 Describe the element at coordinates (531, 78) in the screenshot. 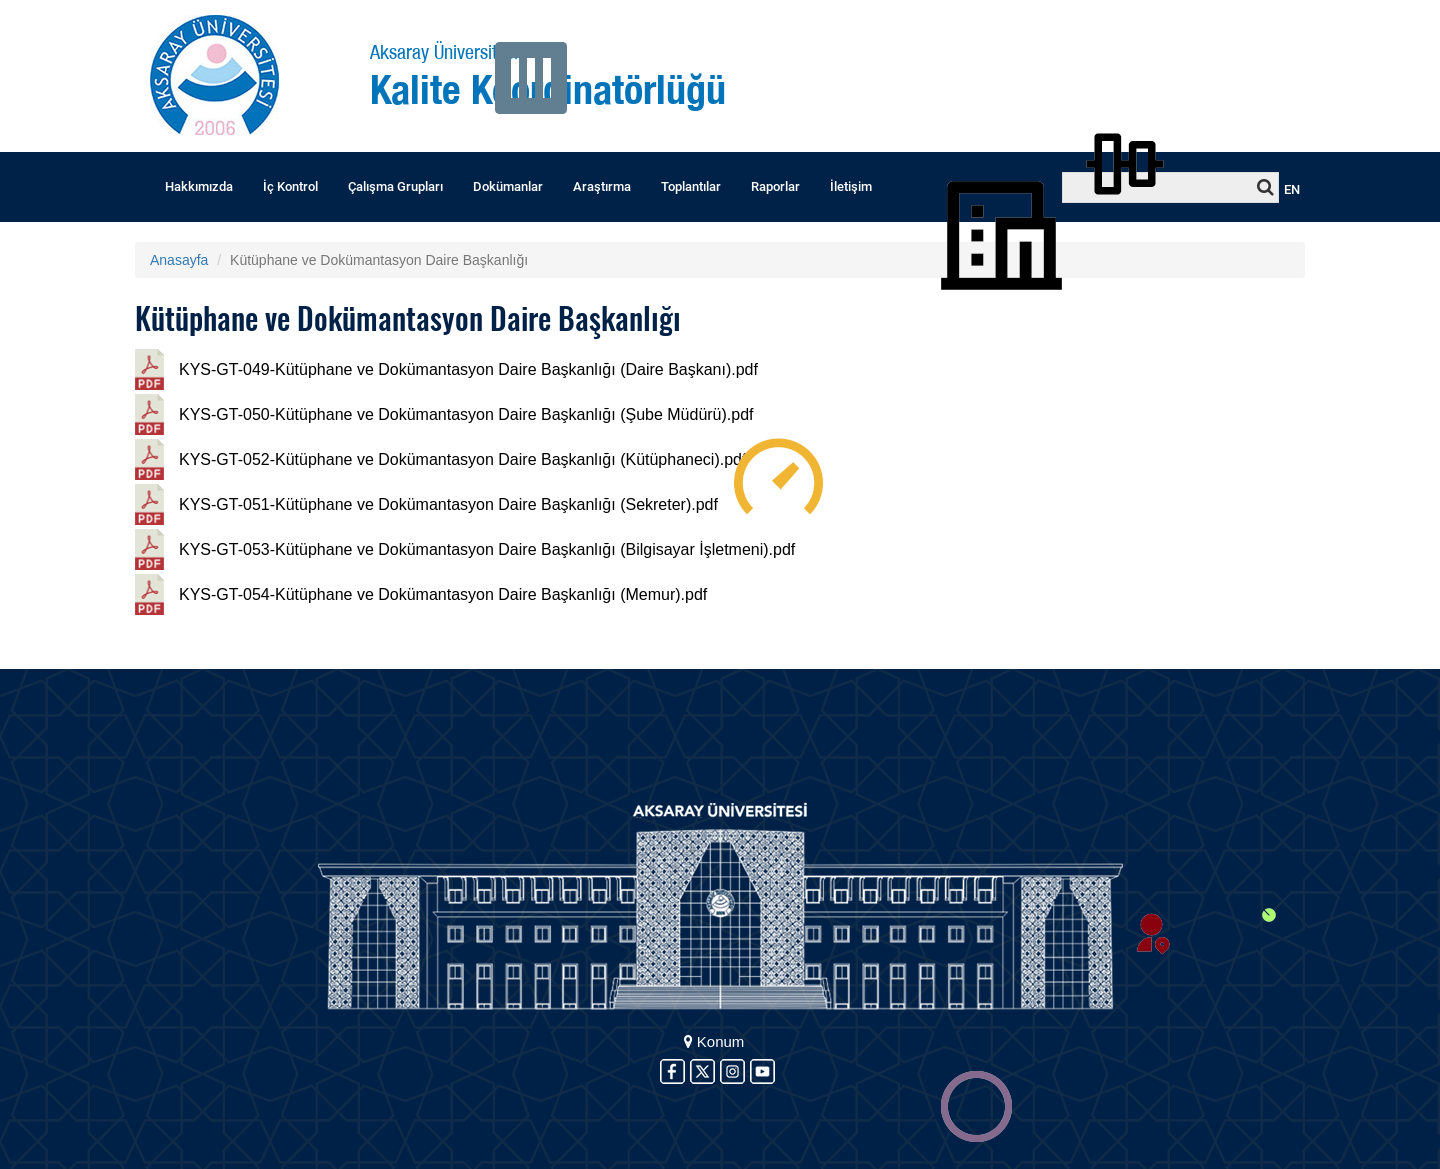

I see `switch to vertical column layout` at that location.